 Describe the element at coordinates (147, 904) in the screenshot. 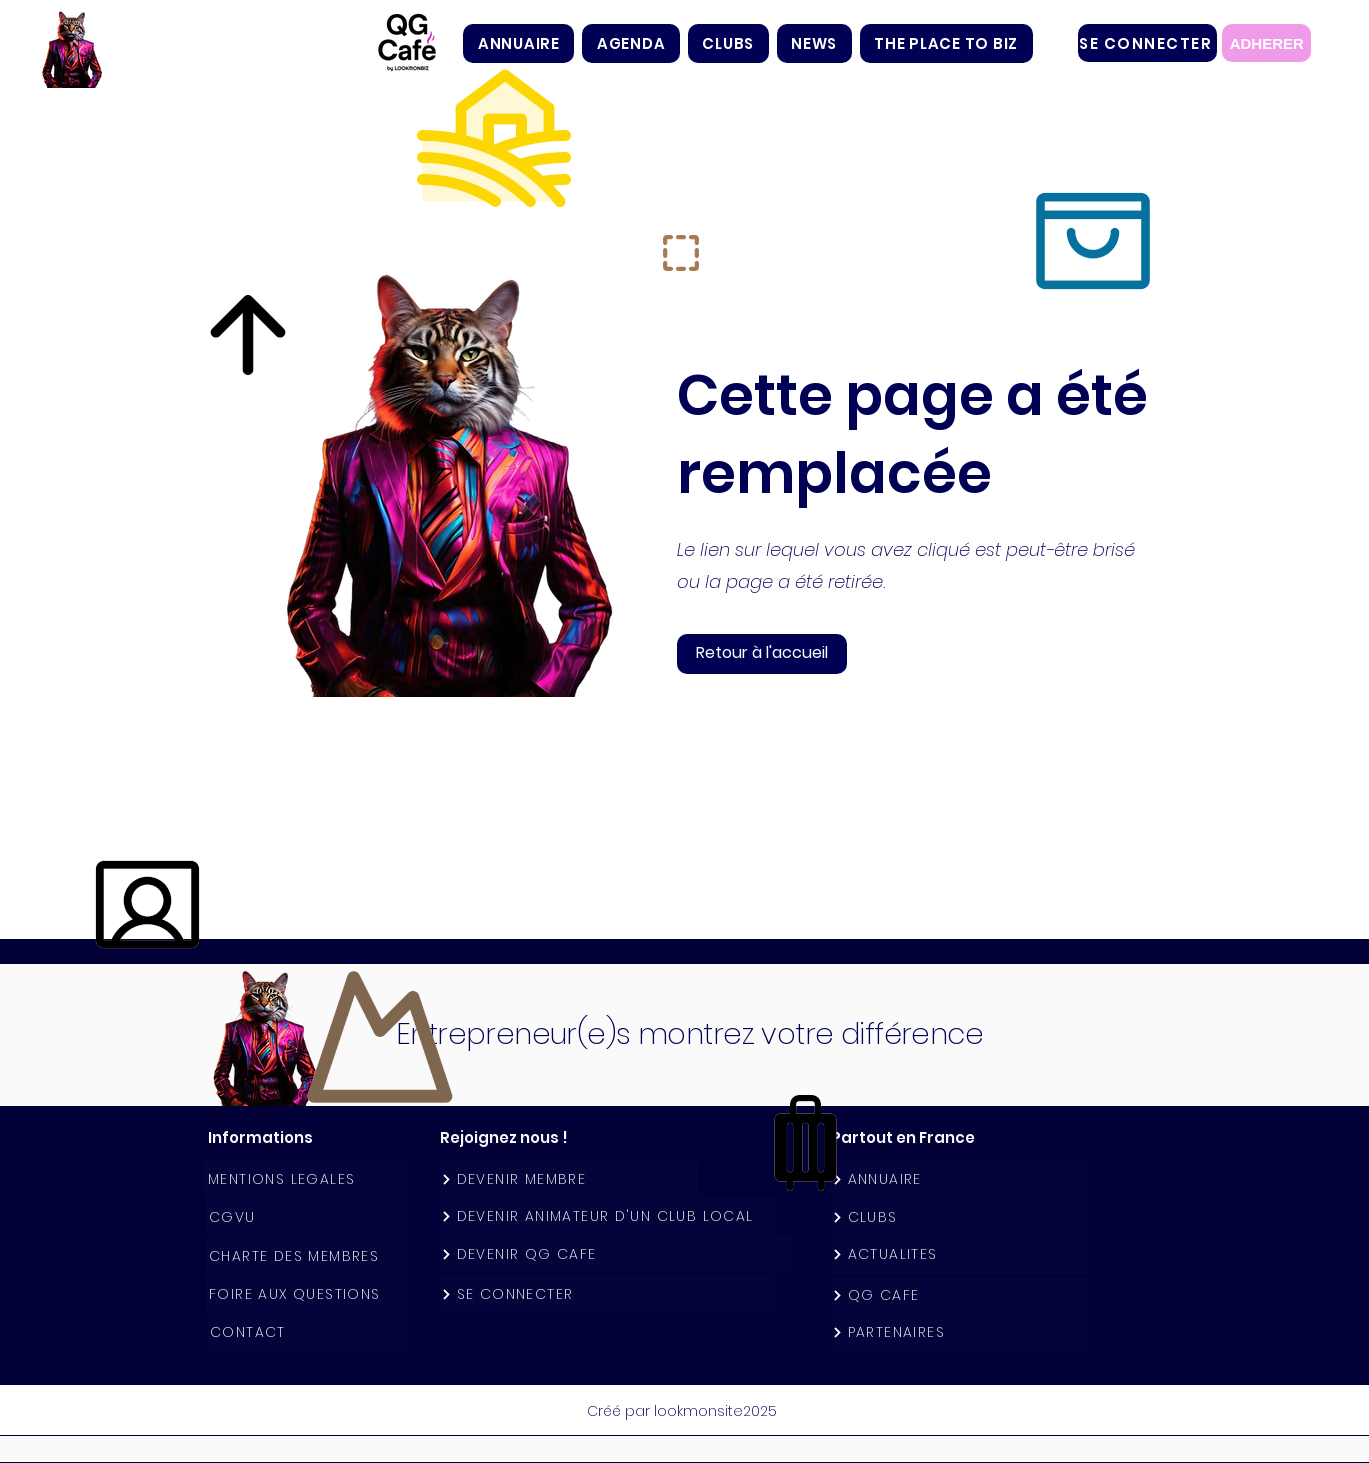

I see `view user profile card` at that location.